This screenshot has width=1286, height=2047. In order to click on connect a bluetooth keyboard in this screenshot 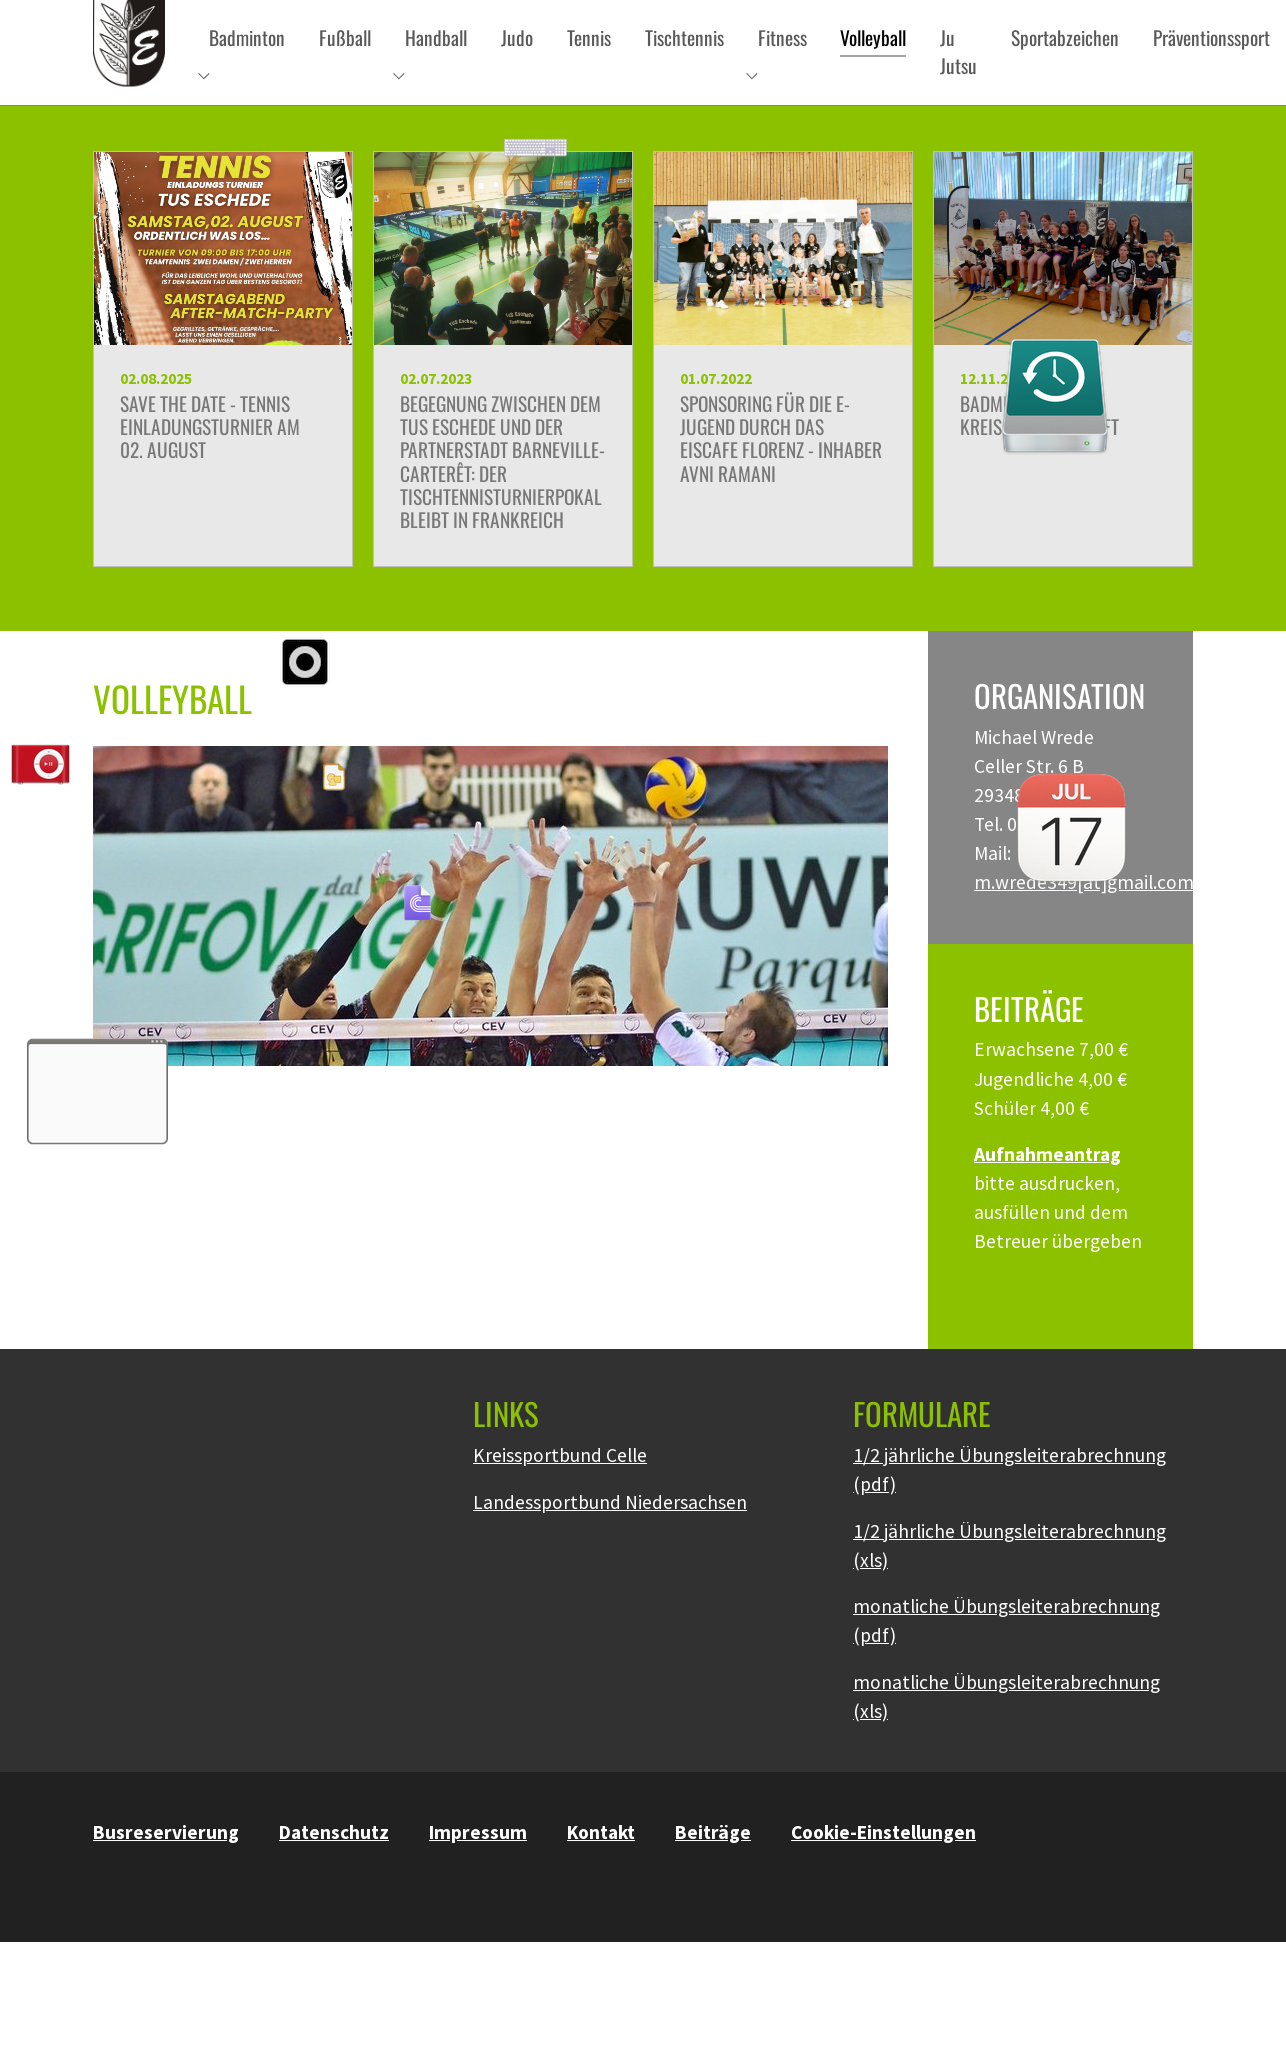, I will do `click(535, 147)`.